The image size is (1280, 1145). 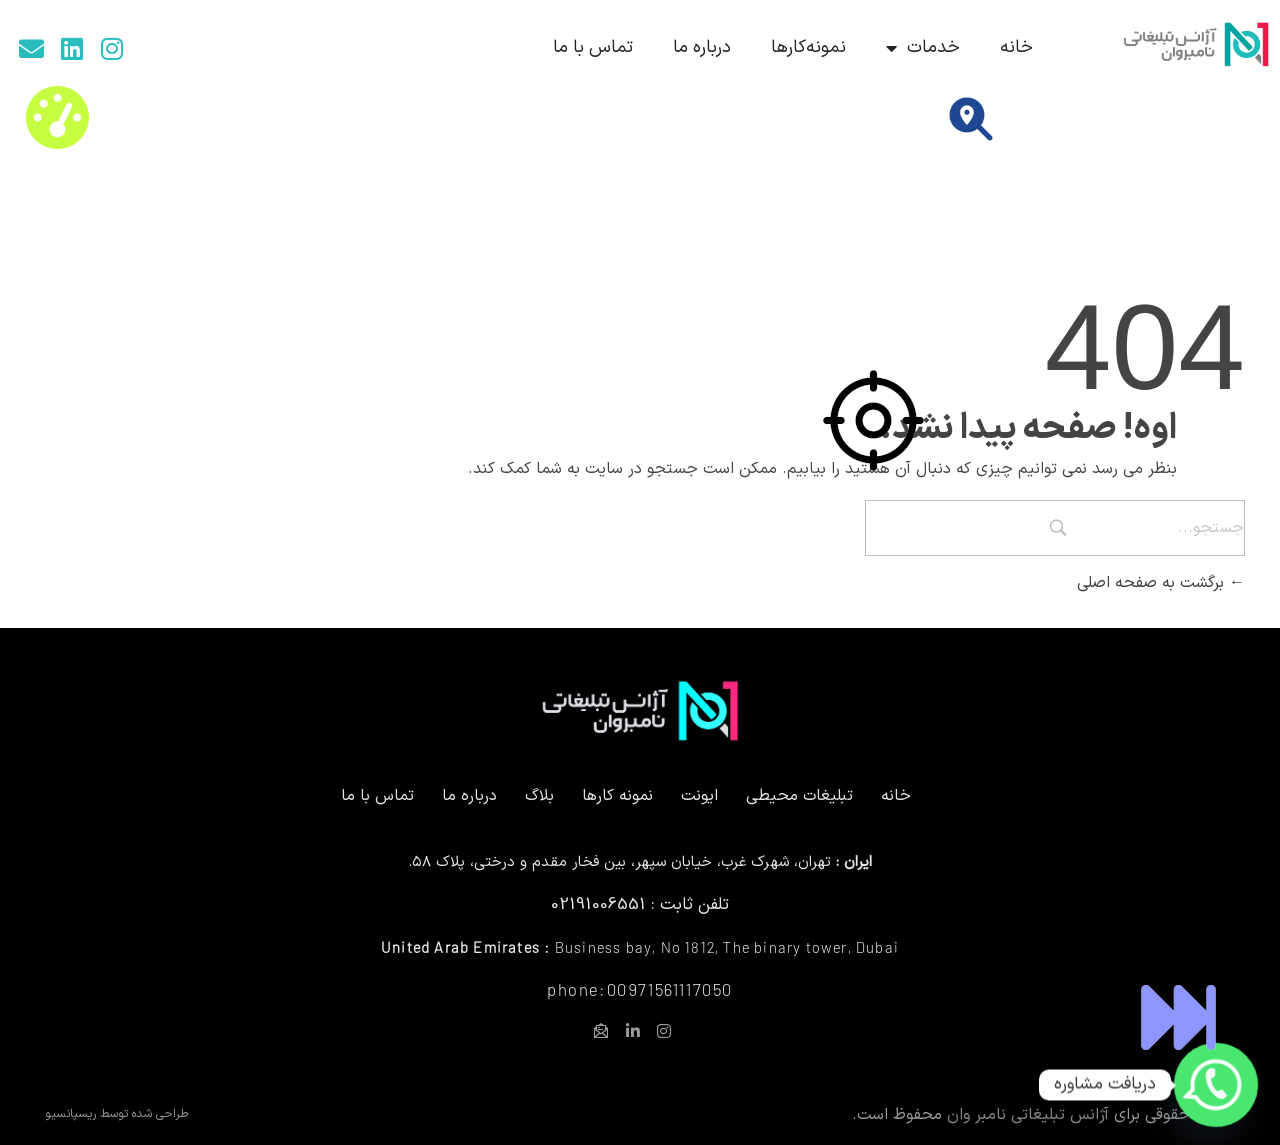 I want to click on view performance or speed metrics, so click(x=57, y=117).